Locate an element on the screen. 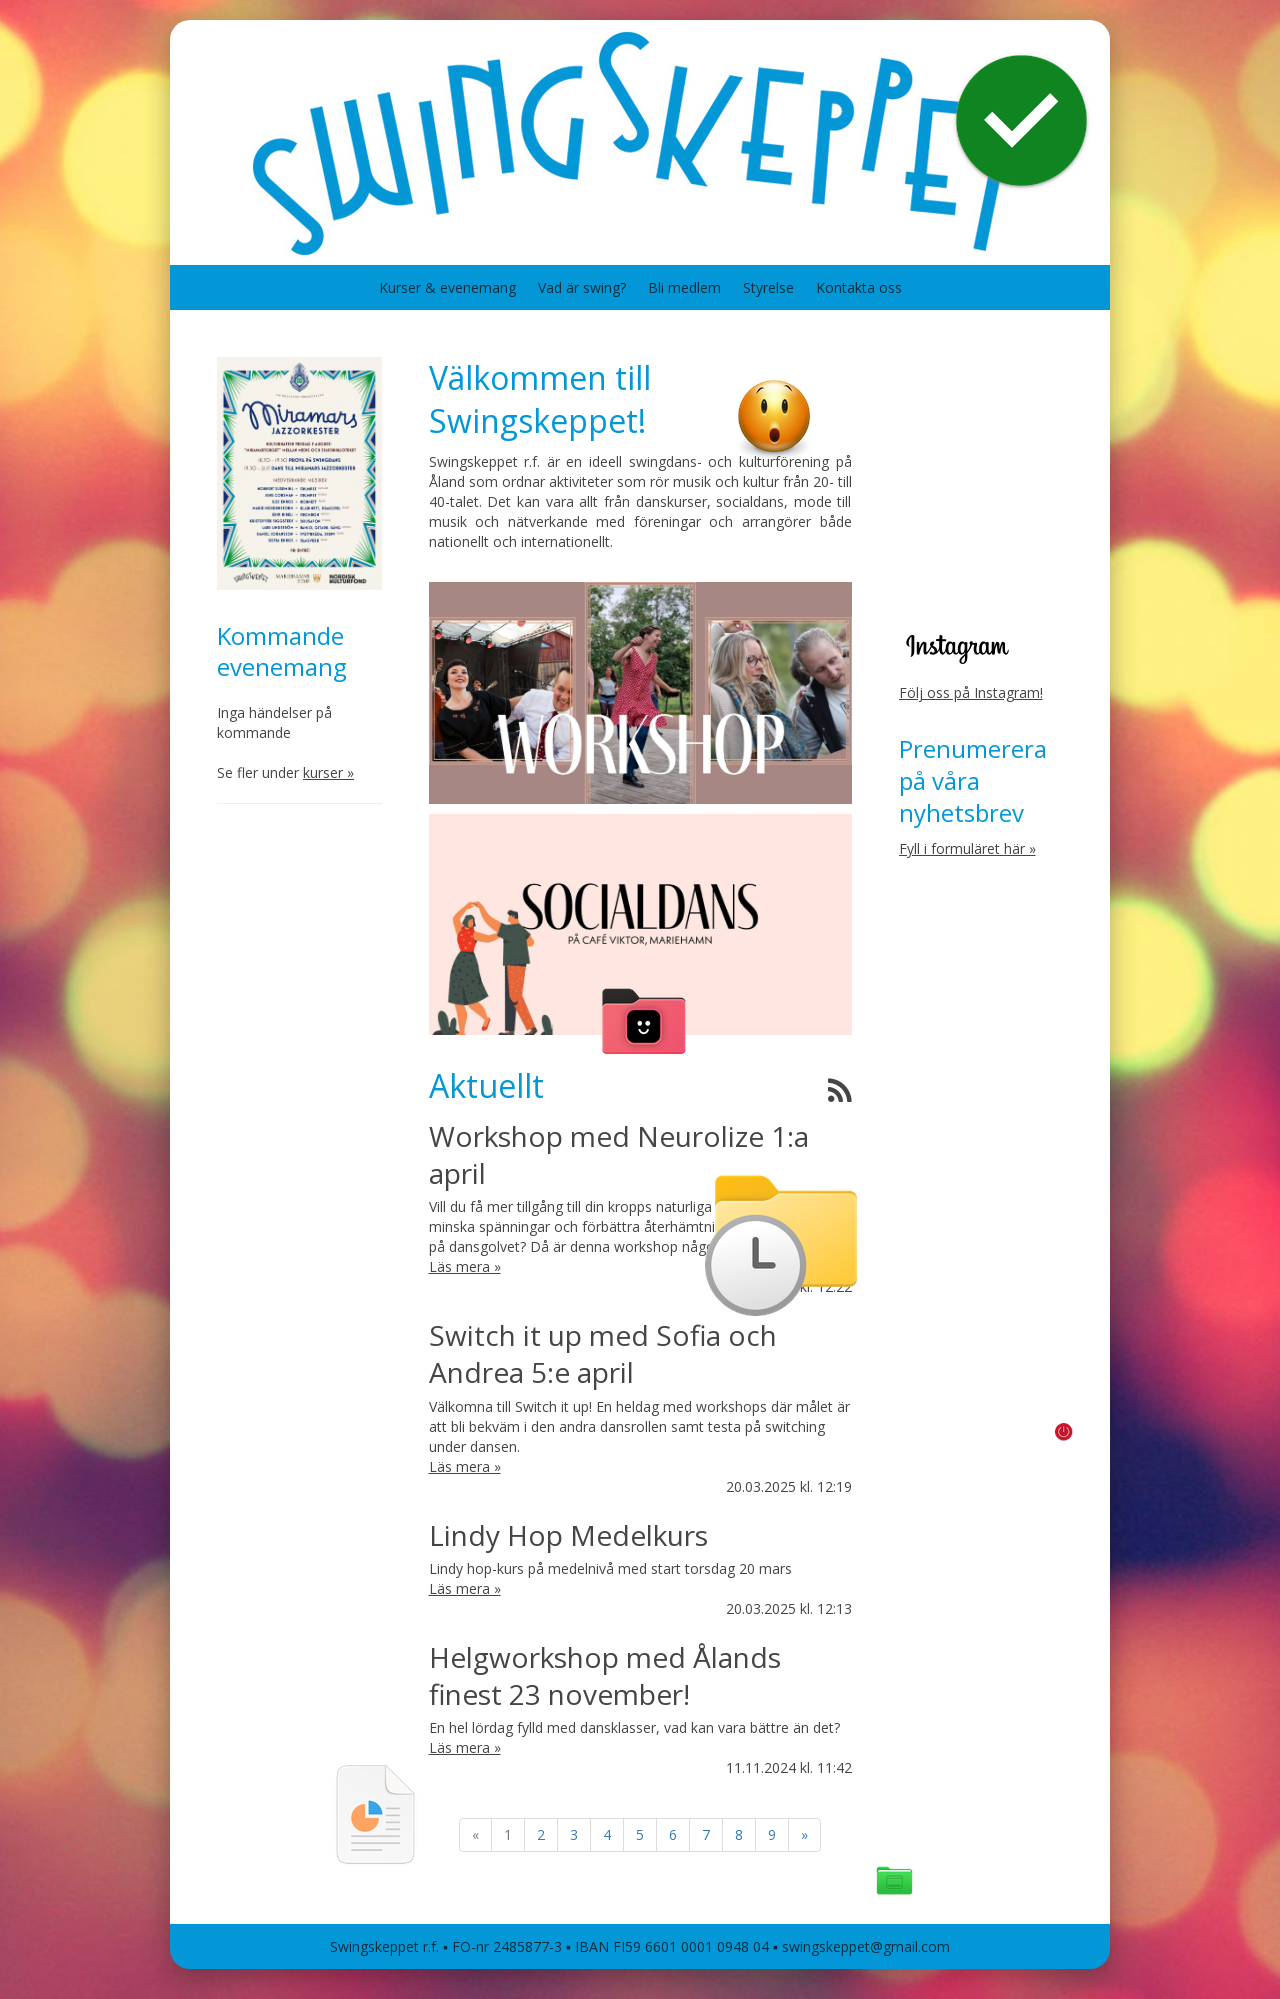 The image size is (1280, 1999). open adobe creative cloud files folder is located at coordinates (643, 1023).